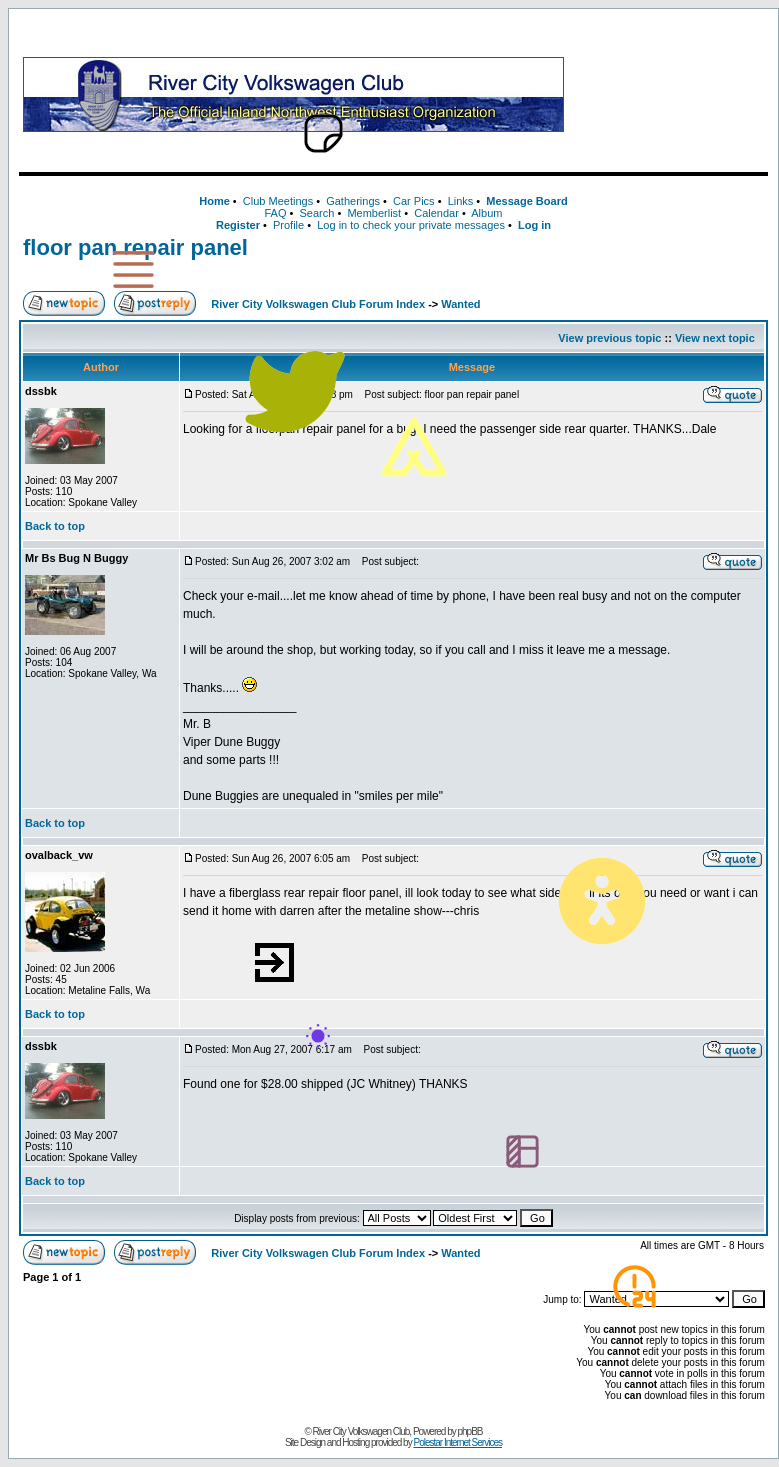 The height and width of the screenshot is (1467, 779). I want to click on adjust screen brightness to low, so click(318, 1036).